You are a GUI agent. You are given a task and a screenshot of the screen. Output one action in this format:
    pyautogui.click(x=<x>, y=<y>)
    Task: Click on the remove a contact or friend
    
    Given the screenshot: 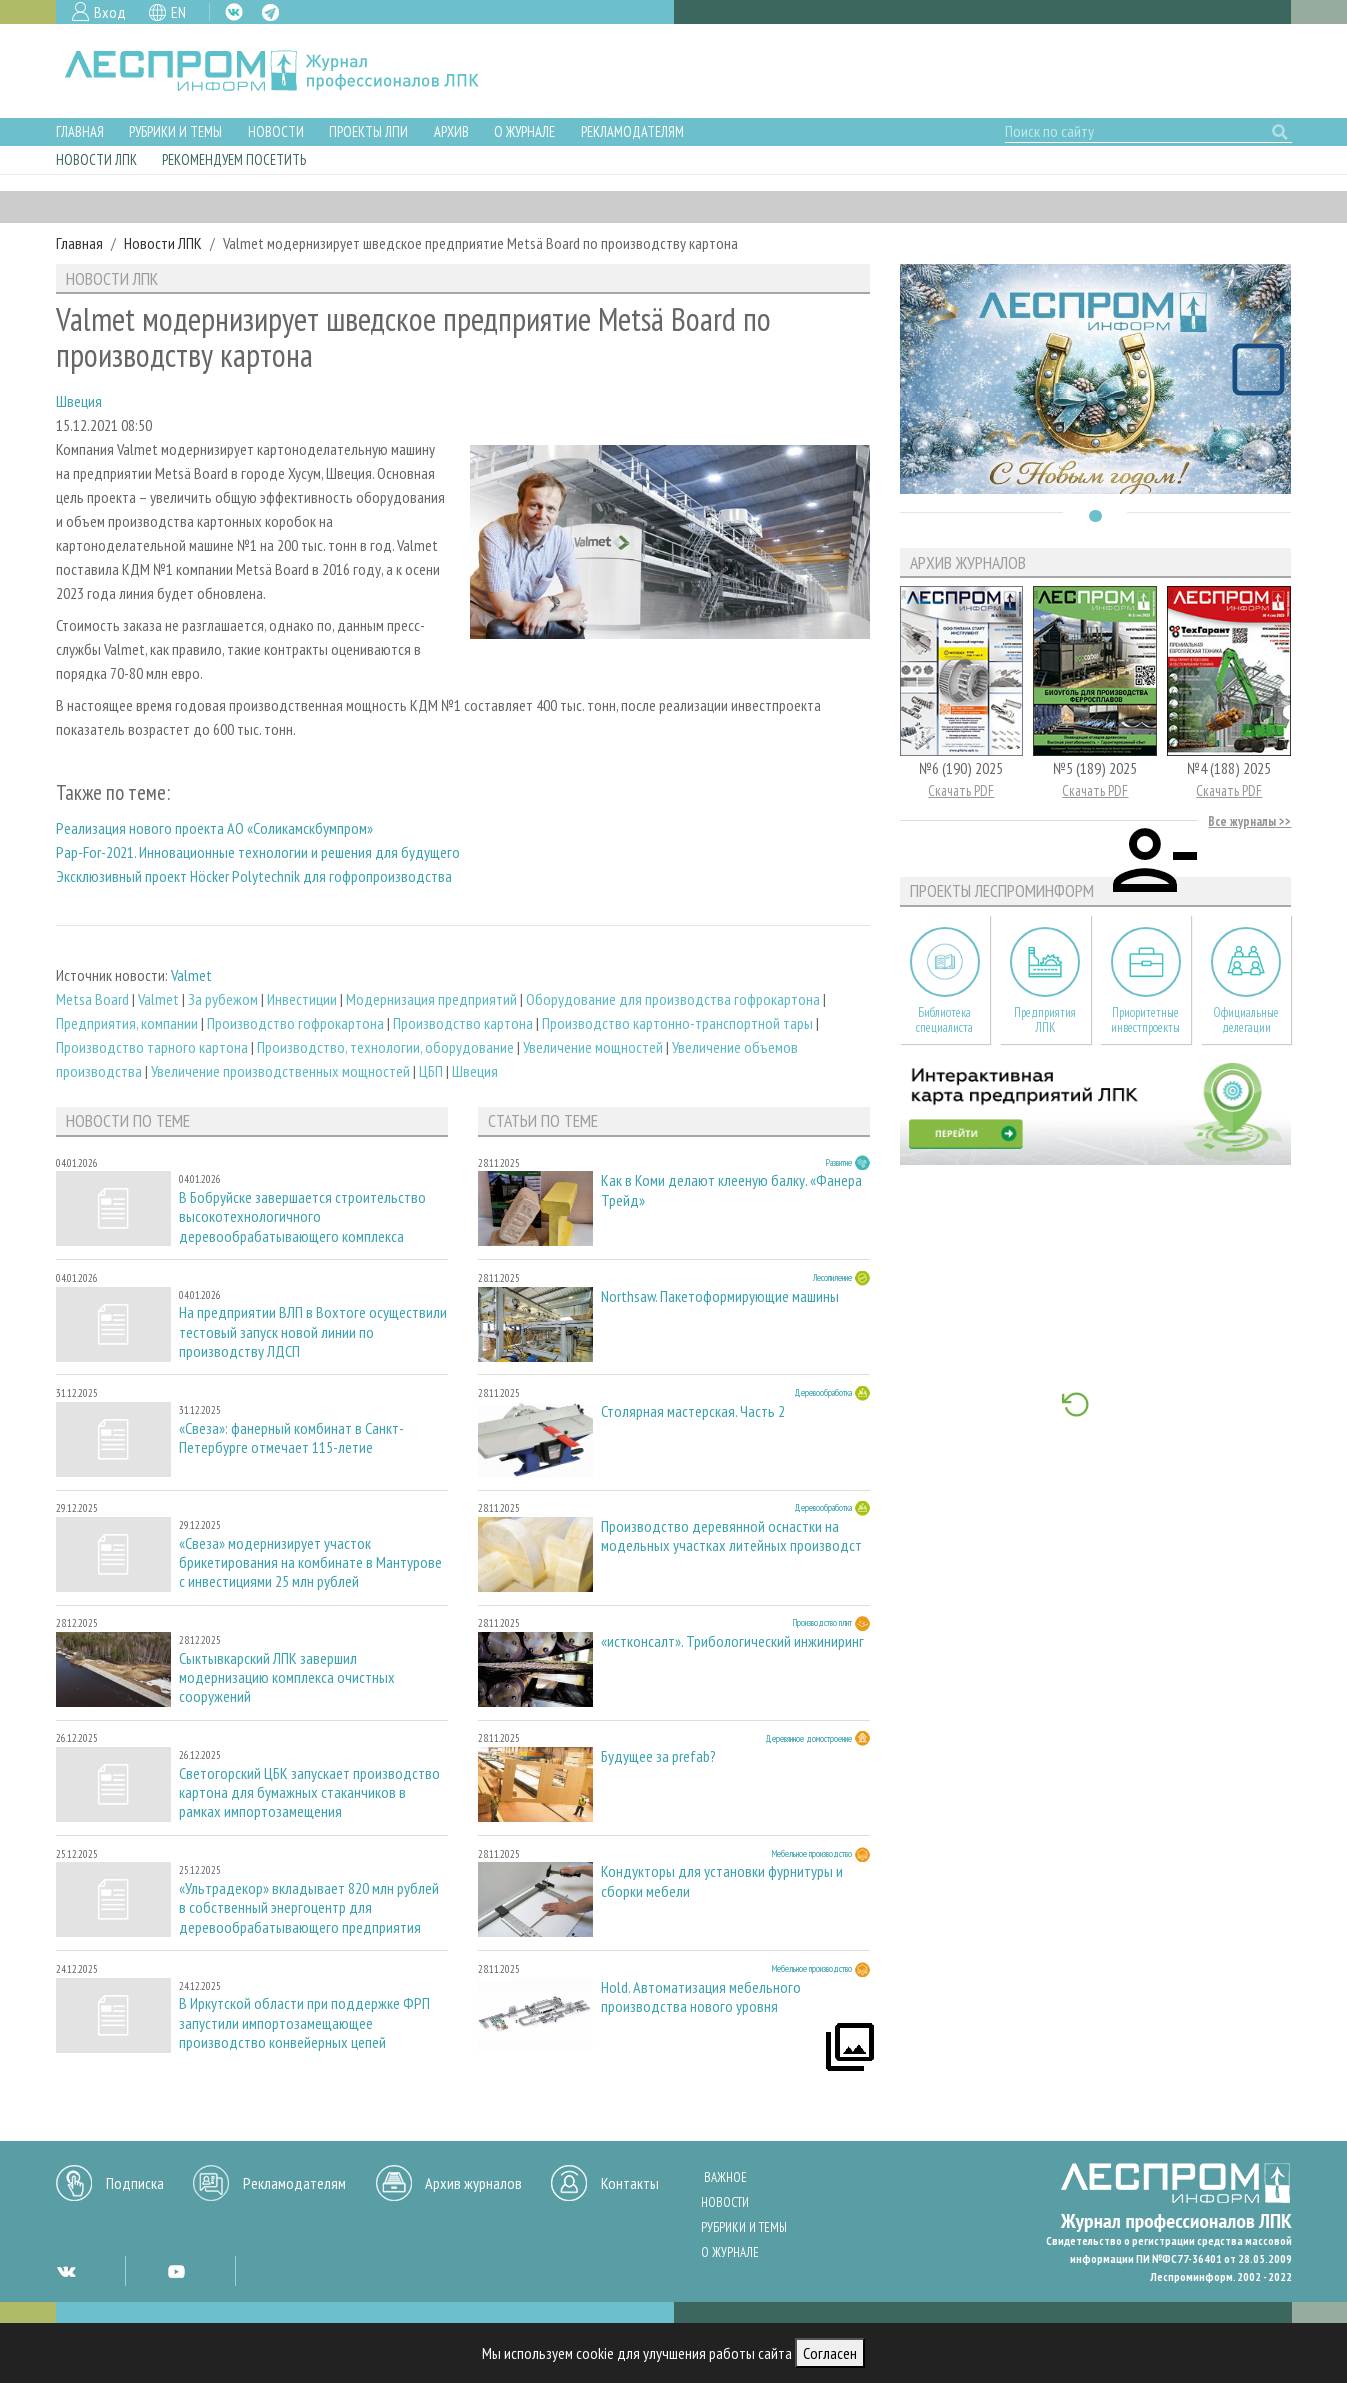 What is the action you would take?
    pyautogui.click(x=1153, y=860)
    